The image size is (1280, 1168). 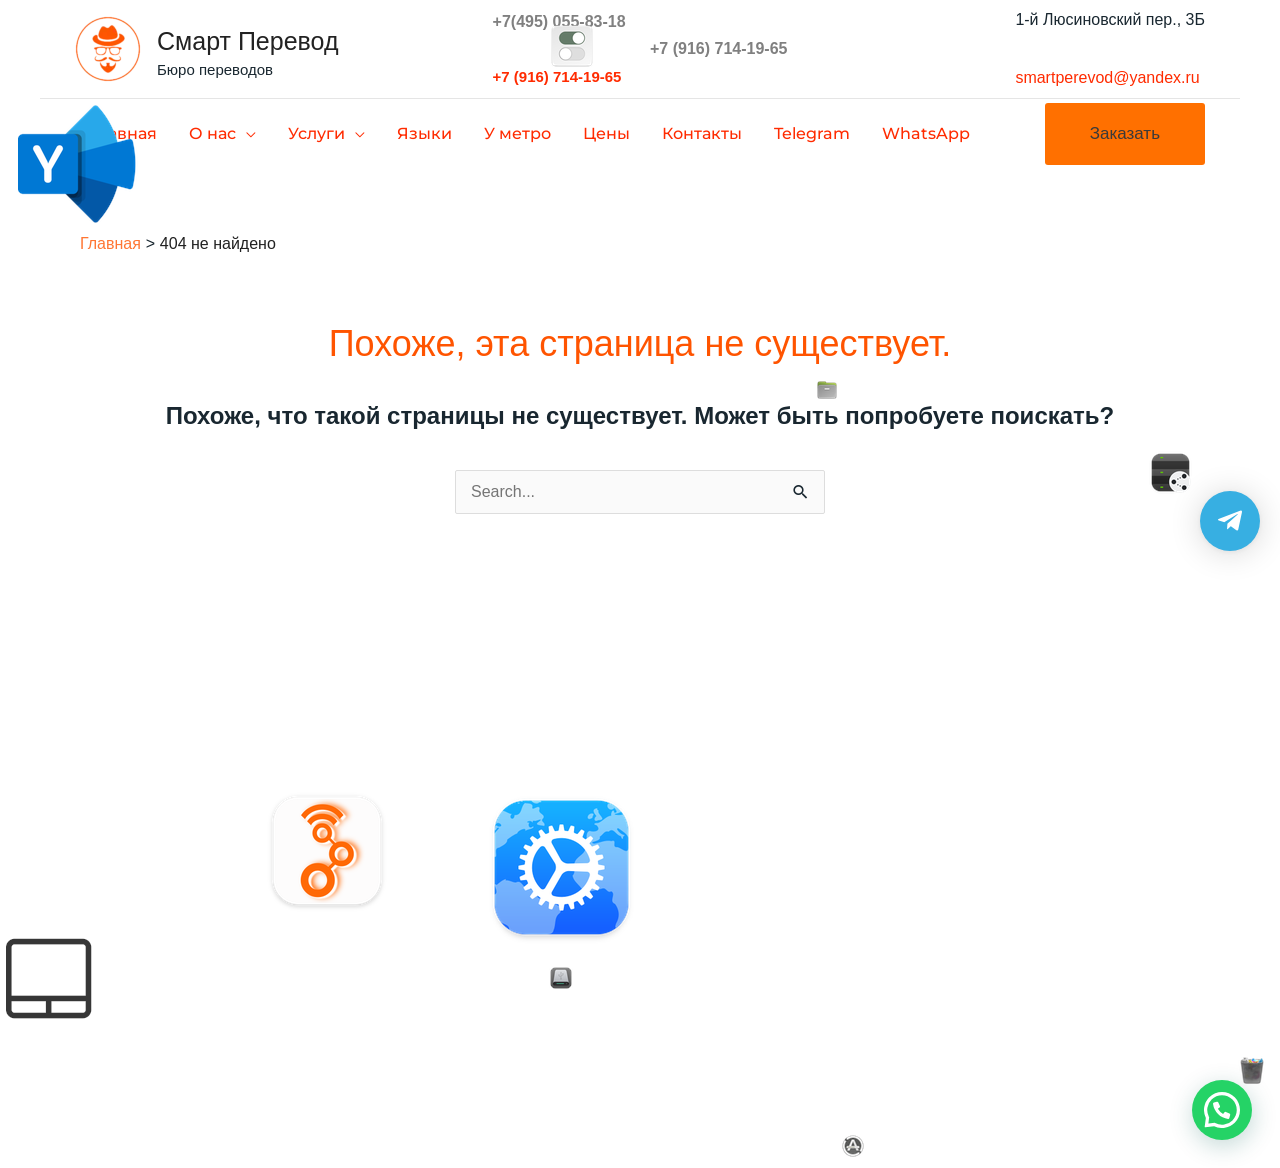 I want to click on configure VMware network settings, so click(x=561, y=867).